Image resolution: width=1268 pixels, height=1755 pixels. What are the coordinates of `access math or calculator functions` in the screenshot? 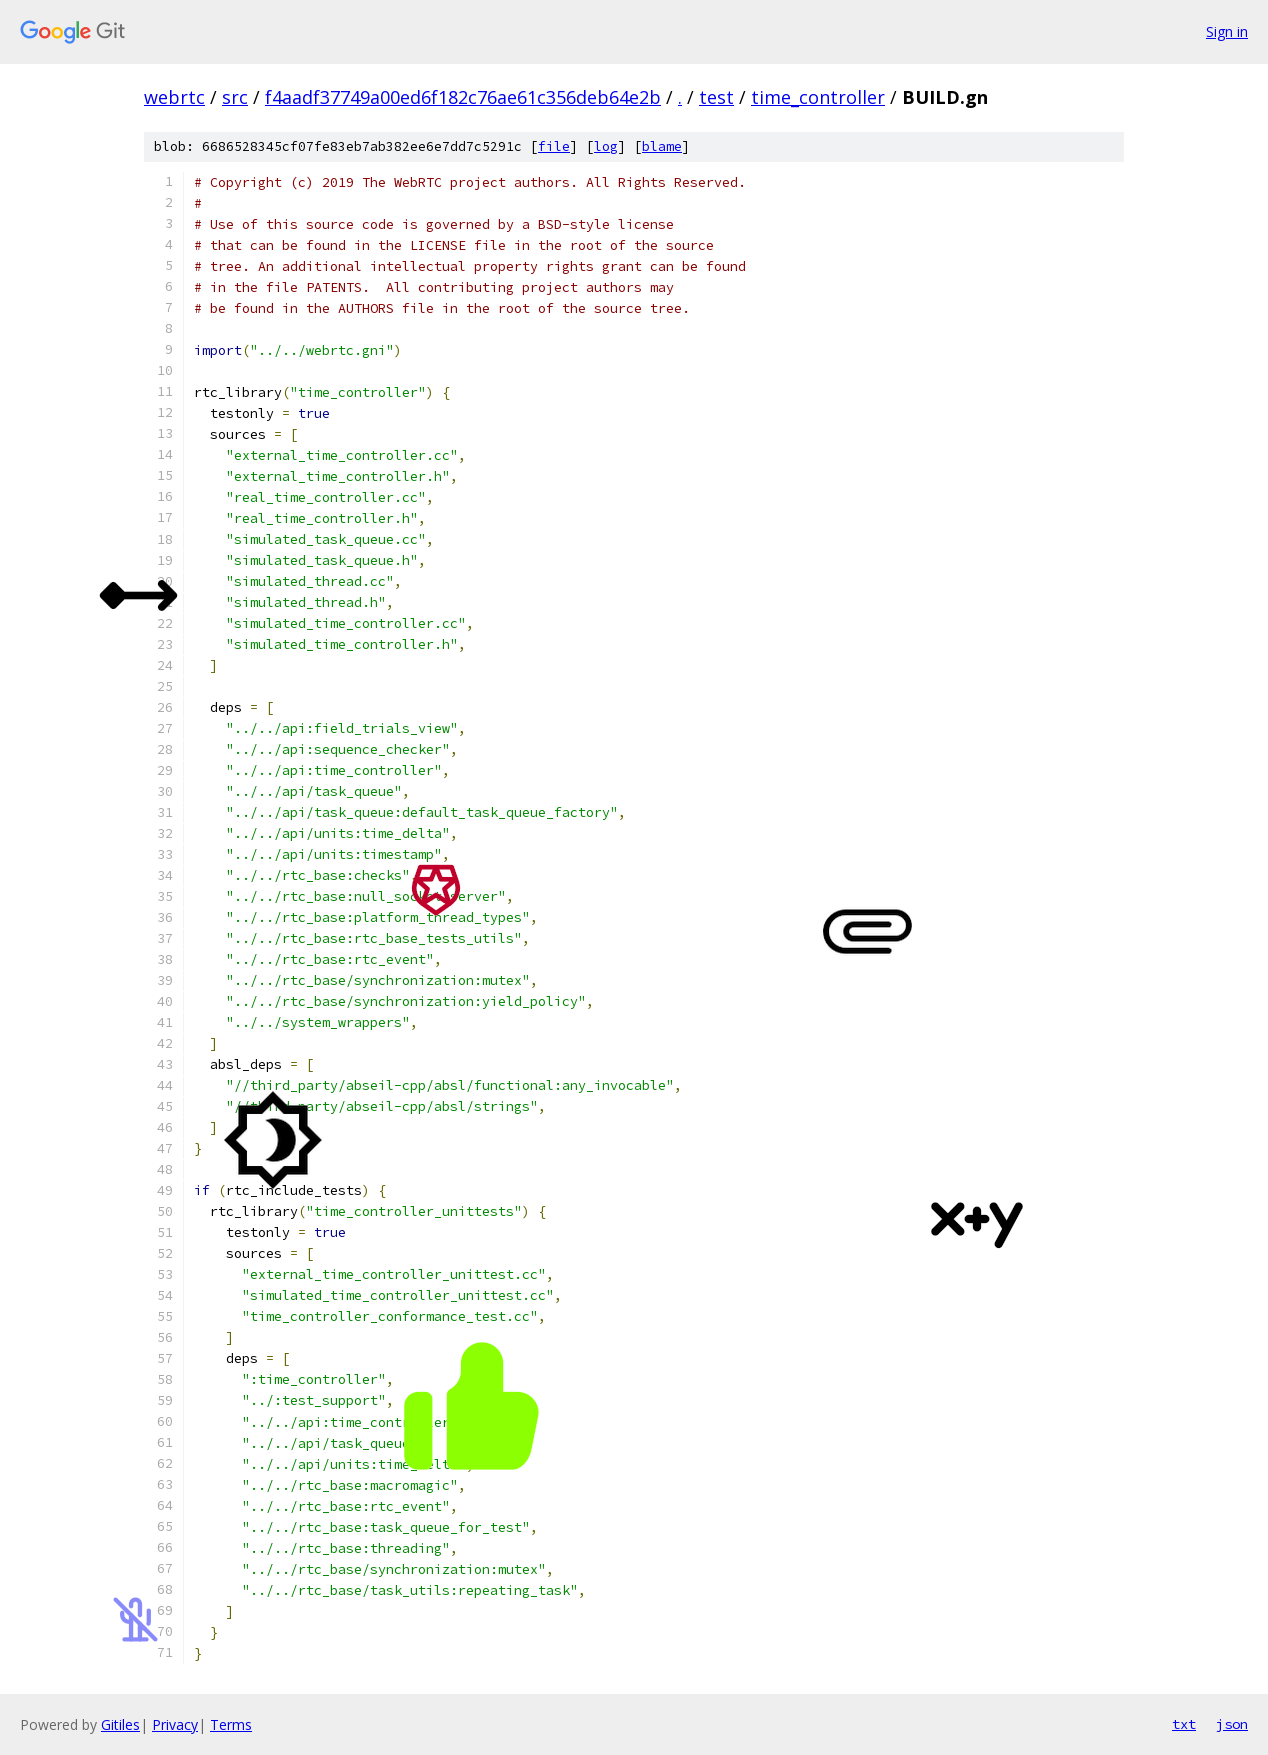 It's located at (977, 1219).